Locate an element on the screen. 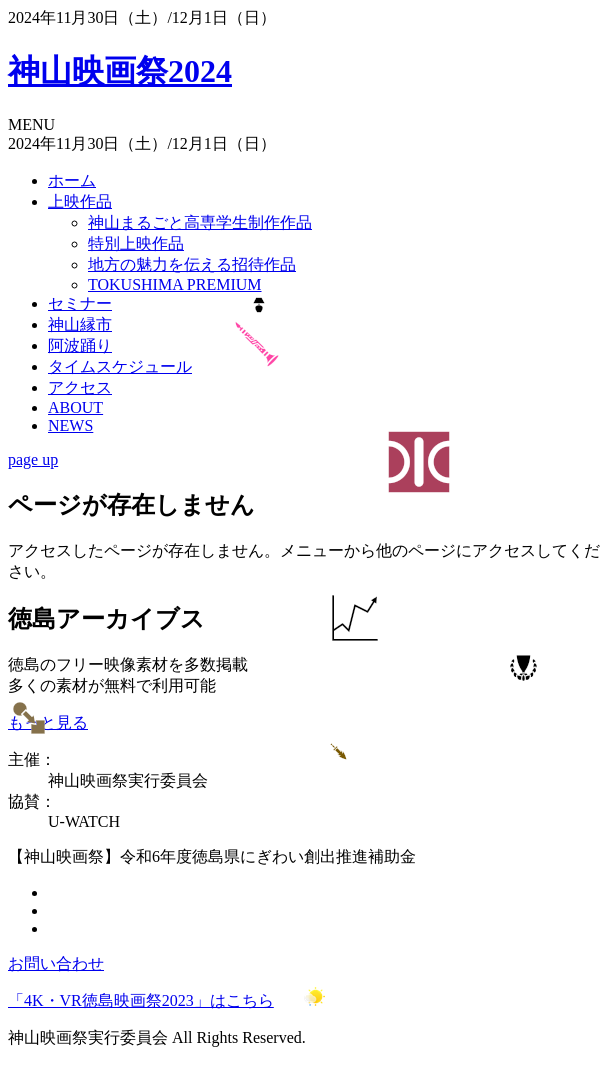 Image resolution: width=616 pixels, height=1065 pixels. transform or convert an object is located at coordinates (29, 718).